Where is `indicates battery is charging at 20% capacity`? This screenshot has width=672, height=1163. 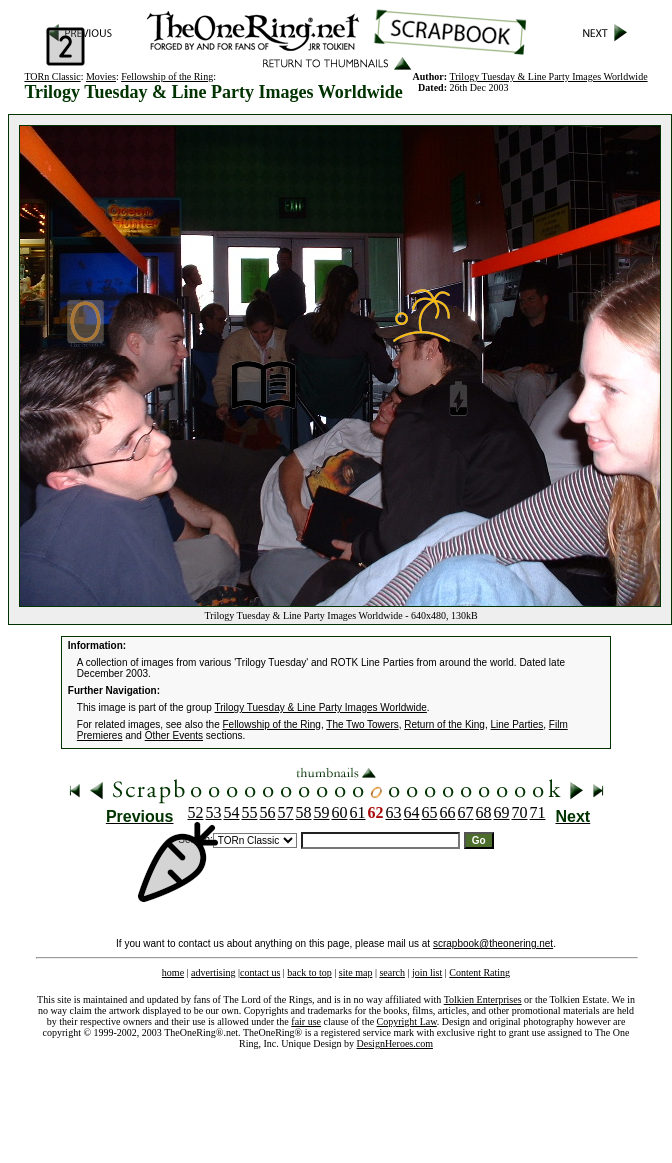 indicates battery is charging at 20% capacity is located at coordinates (458, 398).